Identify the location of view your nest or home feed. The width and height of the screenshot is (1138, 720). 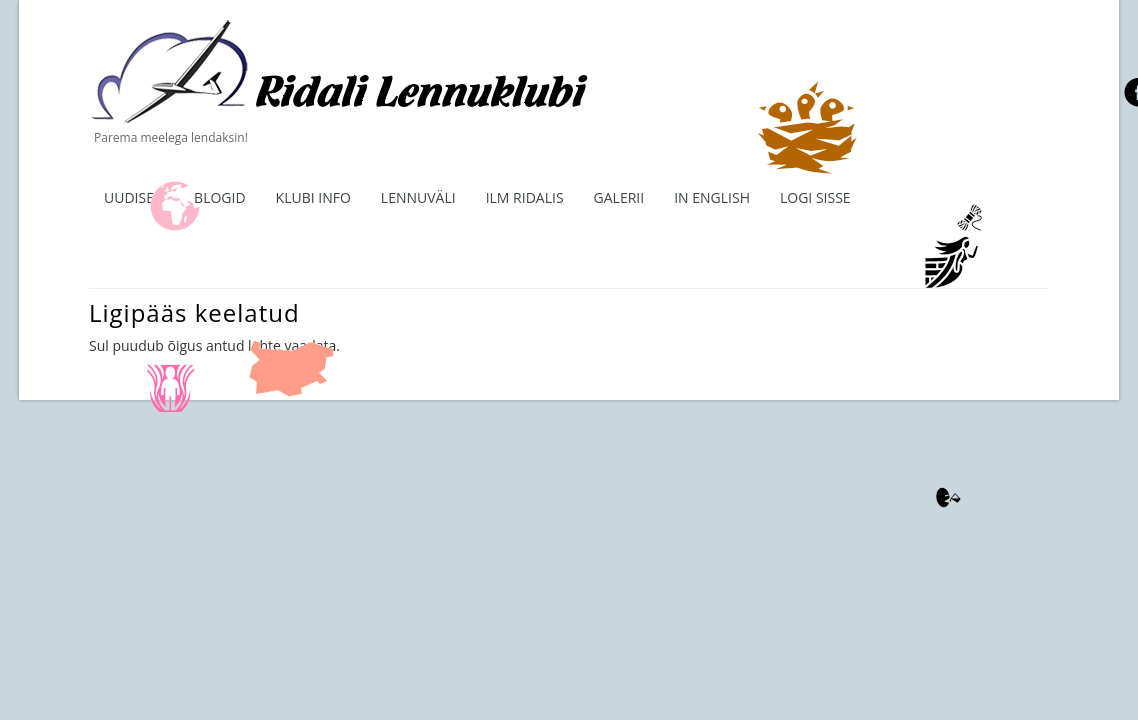
(806, 126).